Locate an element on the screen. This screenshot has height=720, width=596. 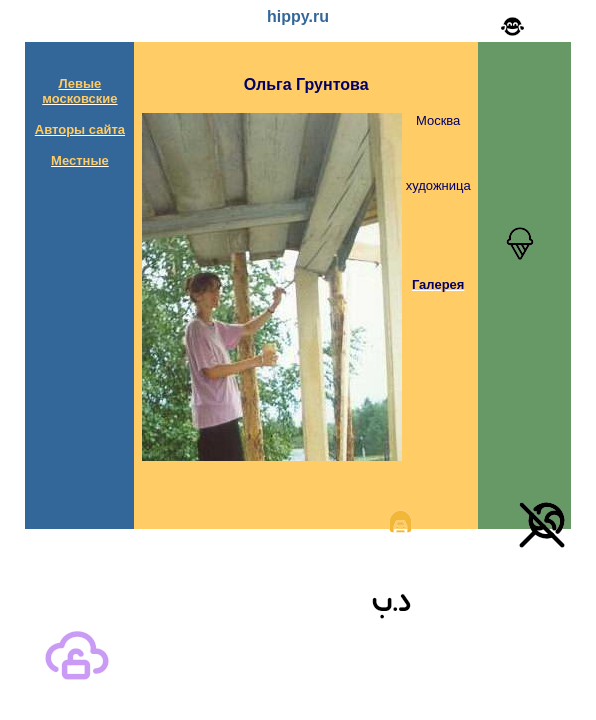
cloud storage with unlocked security is located at coordinates (76, 654).